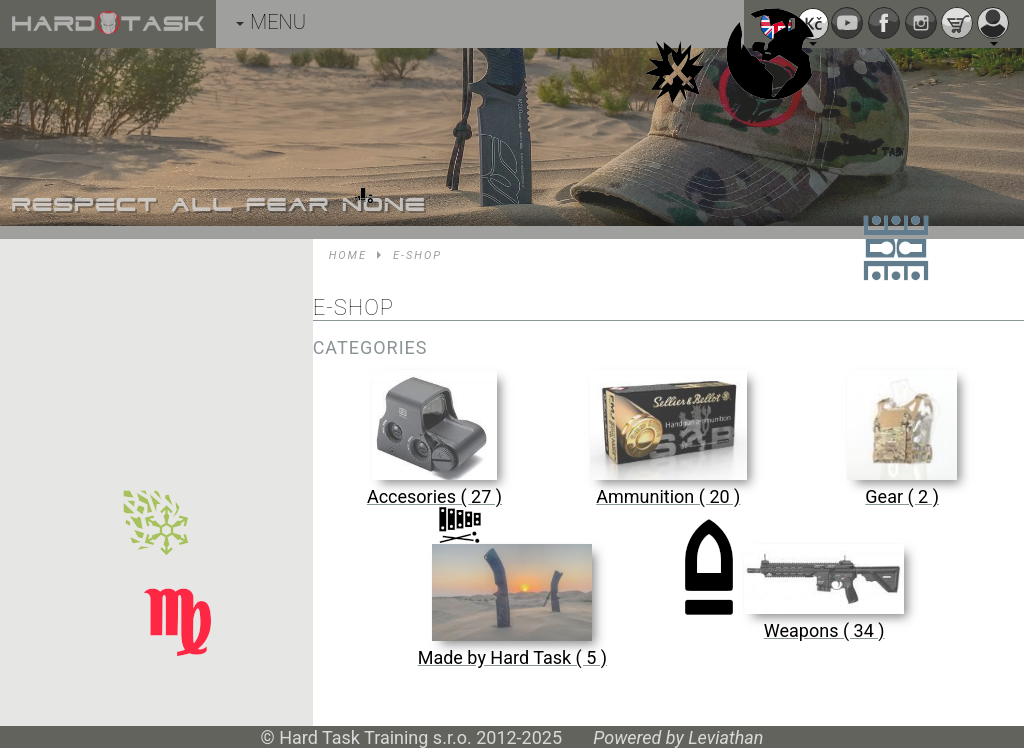 The width and height of the screenshot is (1024, 748). I want to click on access music or sound settings, so click(460, 525).